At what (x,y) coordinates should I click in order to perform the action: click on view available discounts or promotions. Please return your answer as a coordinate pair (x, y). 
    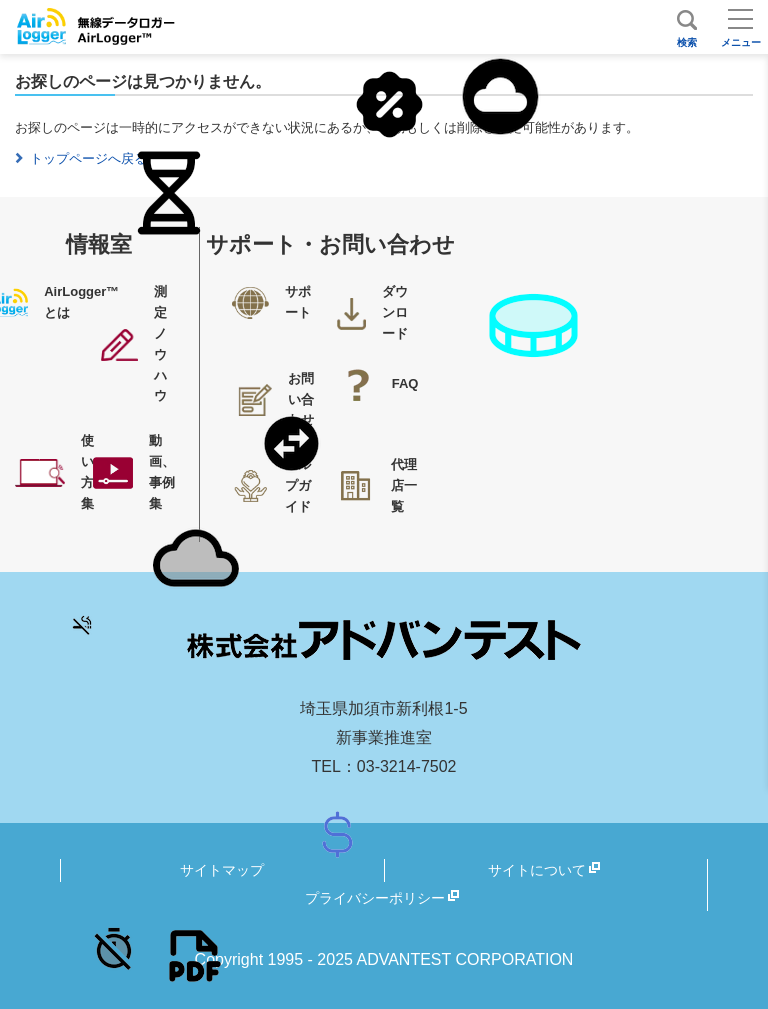
    Looking at the image, I should click on (389, 104).